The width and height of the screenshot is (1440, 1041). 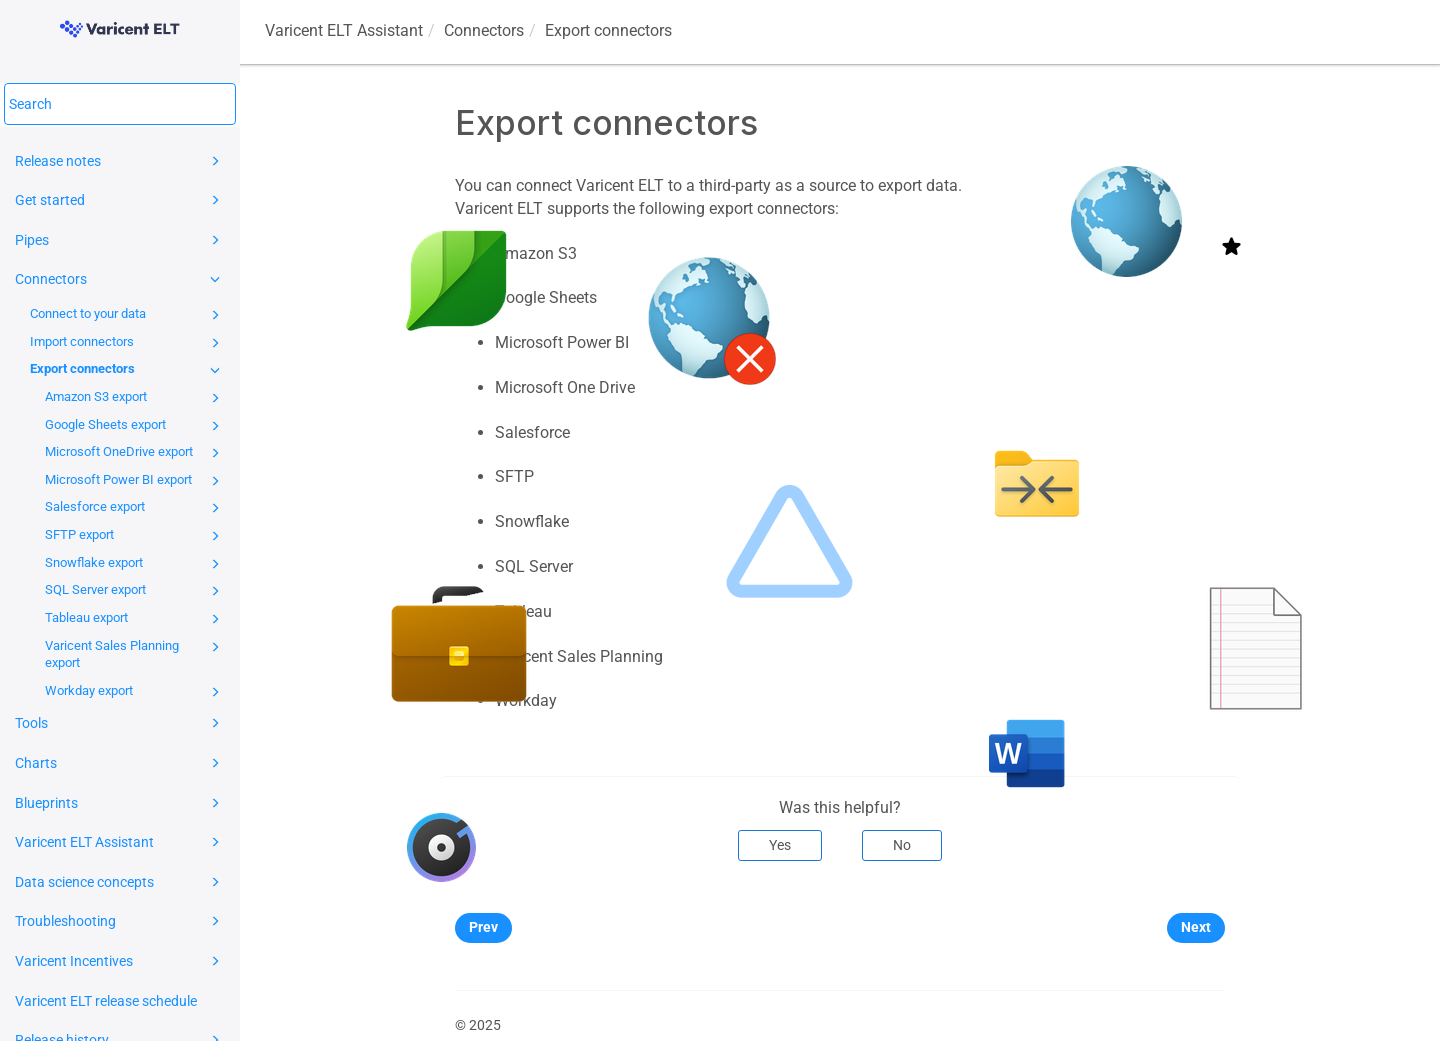 What do you see at coordinates (1027, 753) in the screenshot?
I see `open Microsoft Word application` at bounding box center [1027, 753].